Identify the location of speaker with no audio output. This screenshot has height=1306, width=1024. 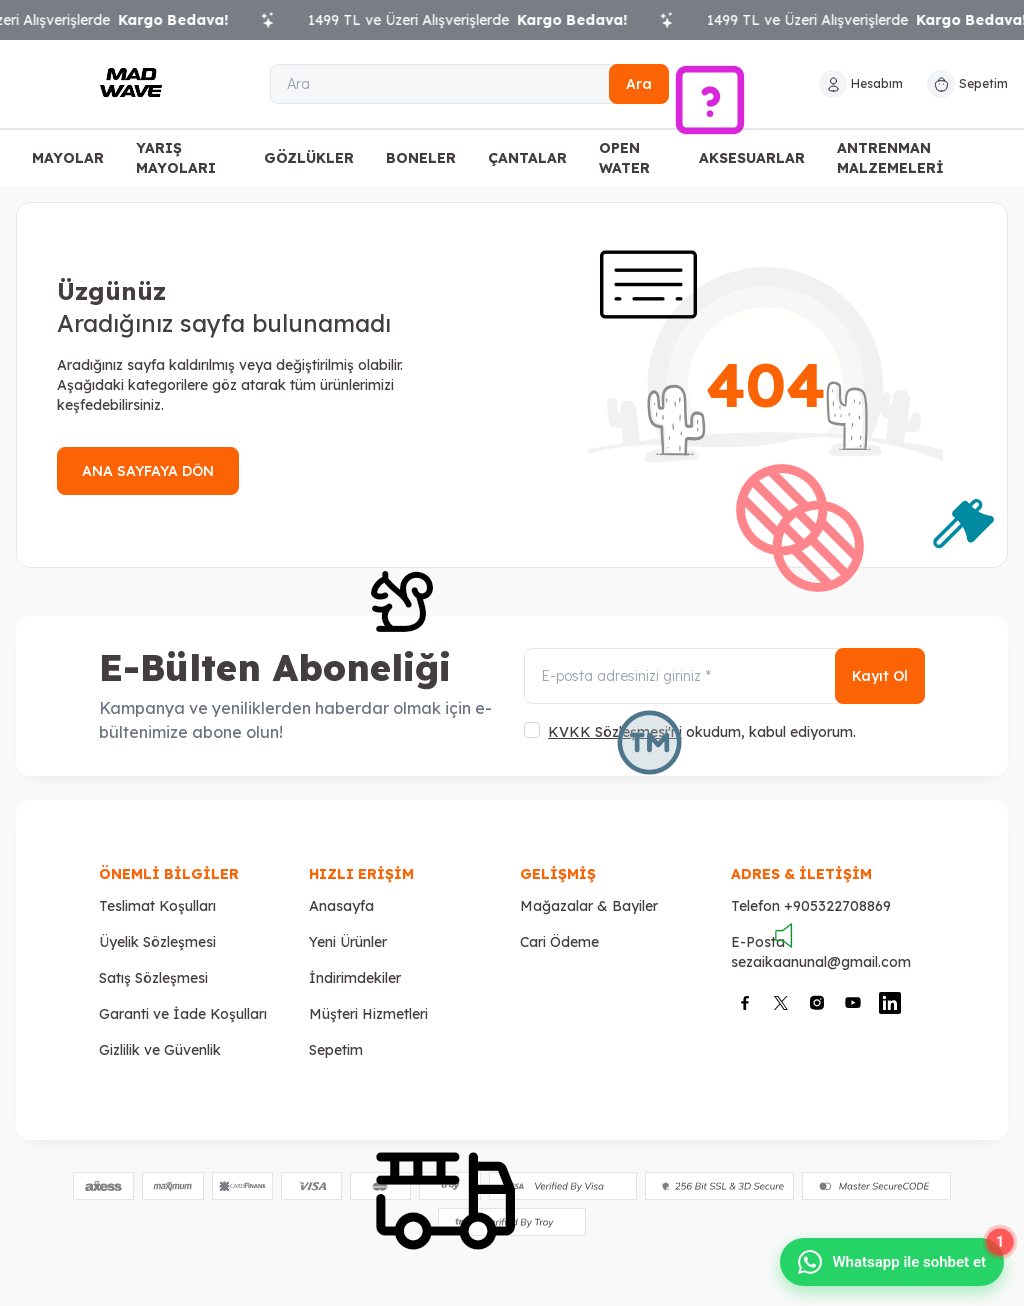
(787, 935).